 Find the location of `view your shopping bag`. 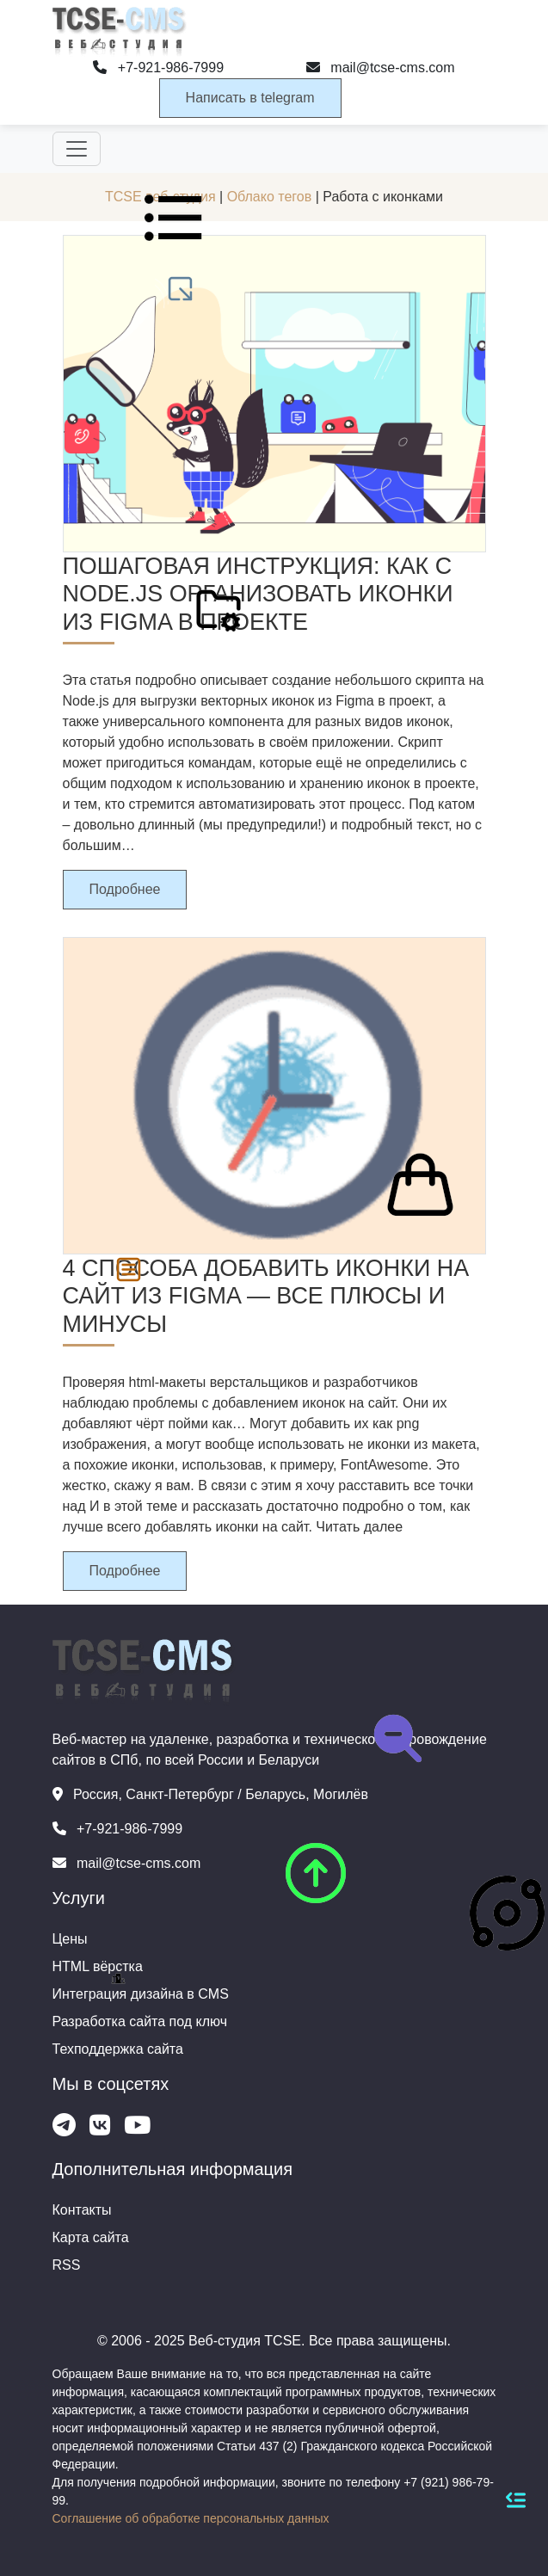

view your shopping bag is located at coordinates (420, 1186).